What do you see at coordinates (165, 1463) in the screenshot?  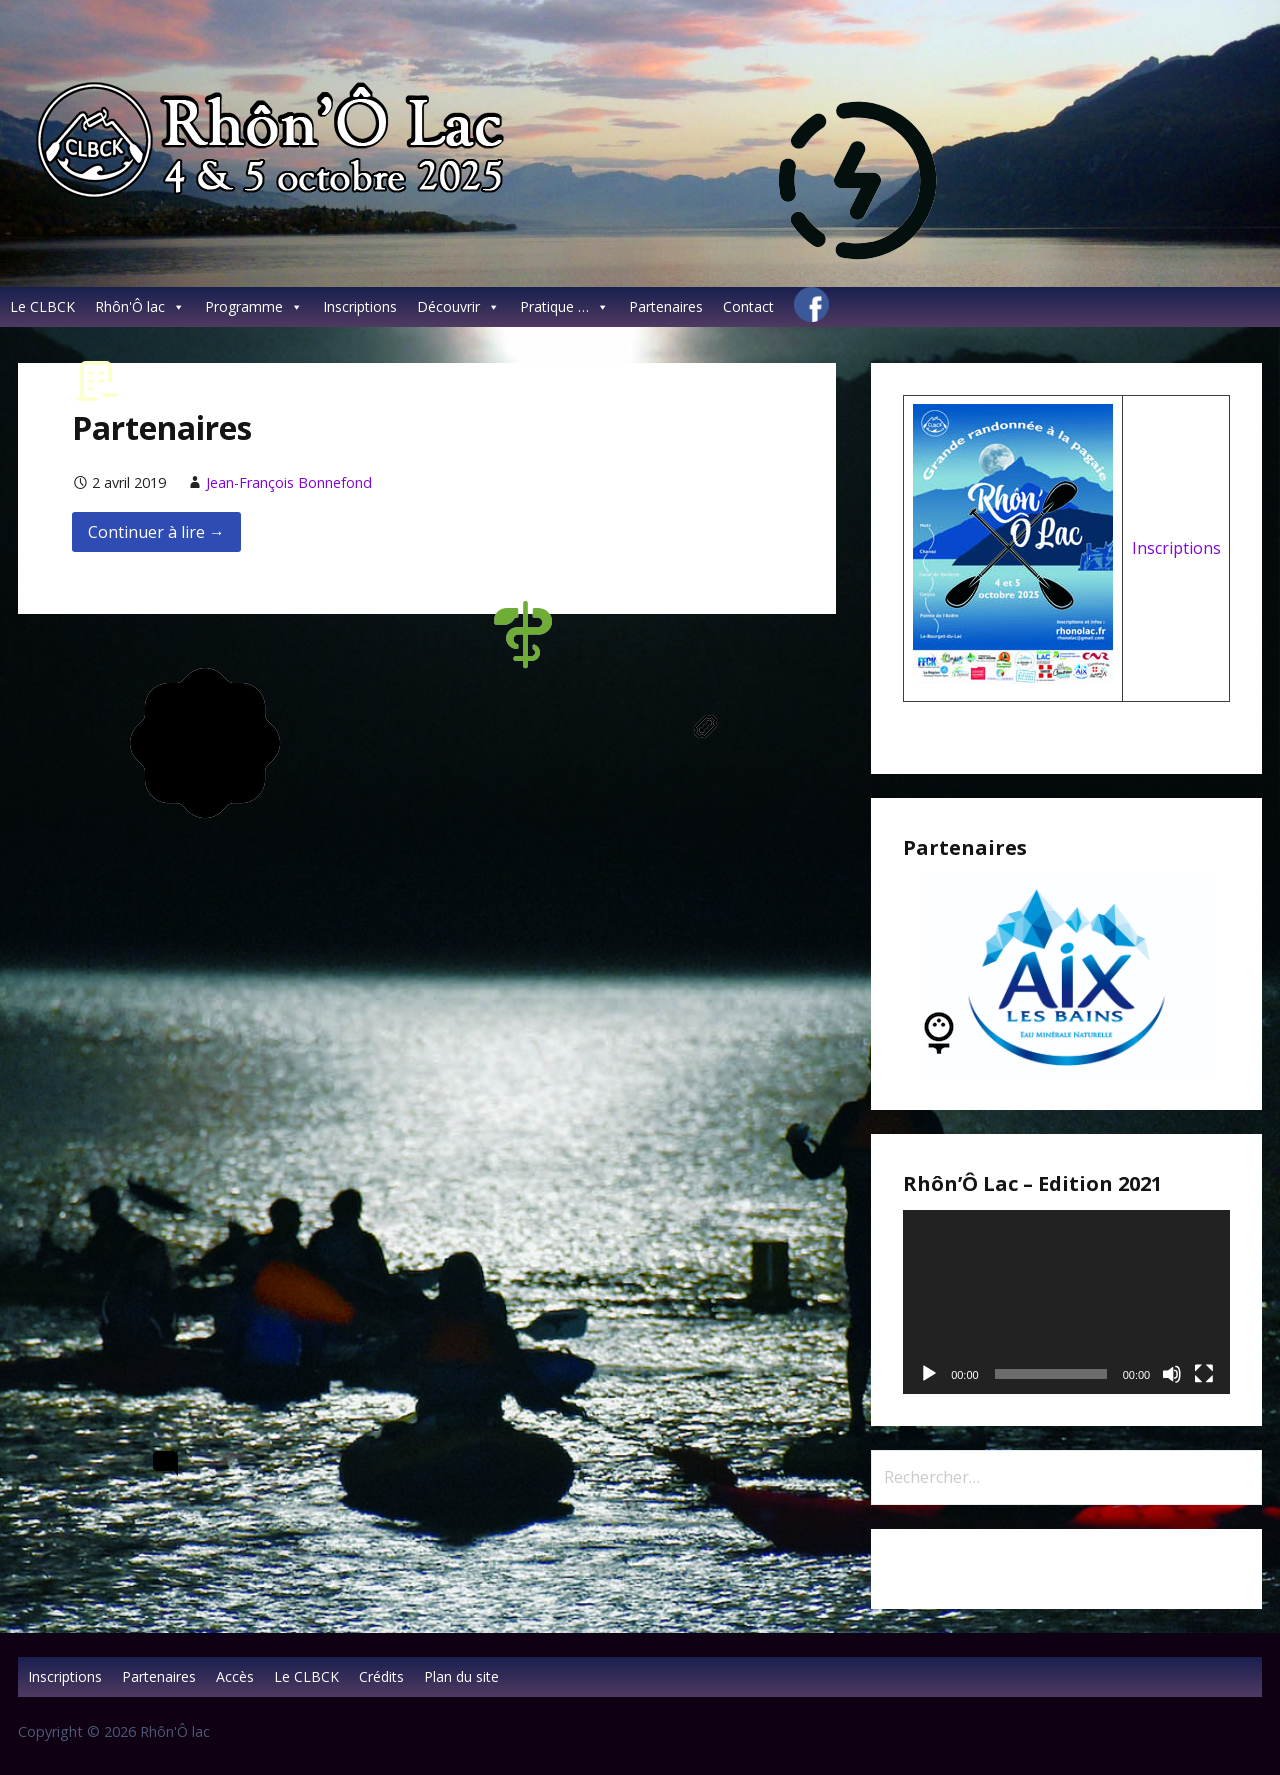 I see `open comments section` at bounding box center [165, 1463].